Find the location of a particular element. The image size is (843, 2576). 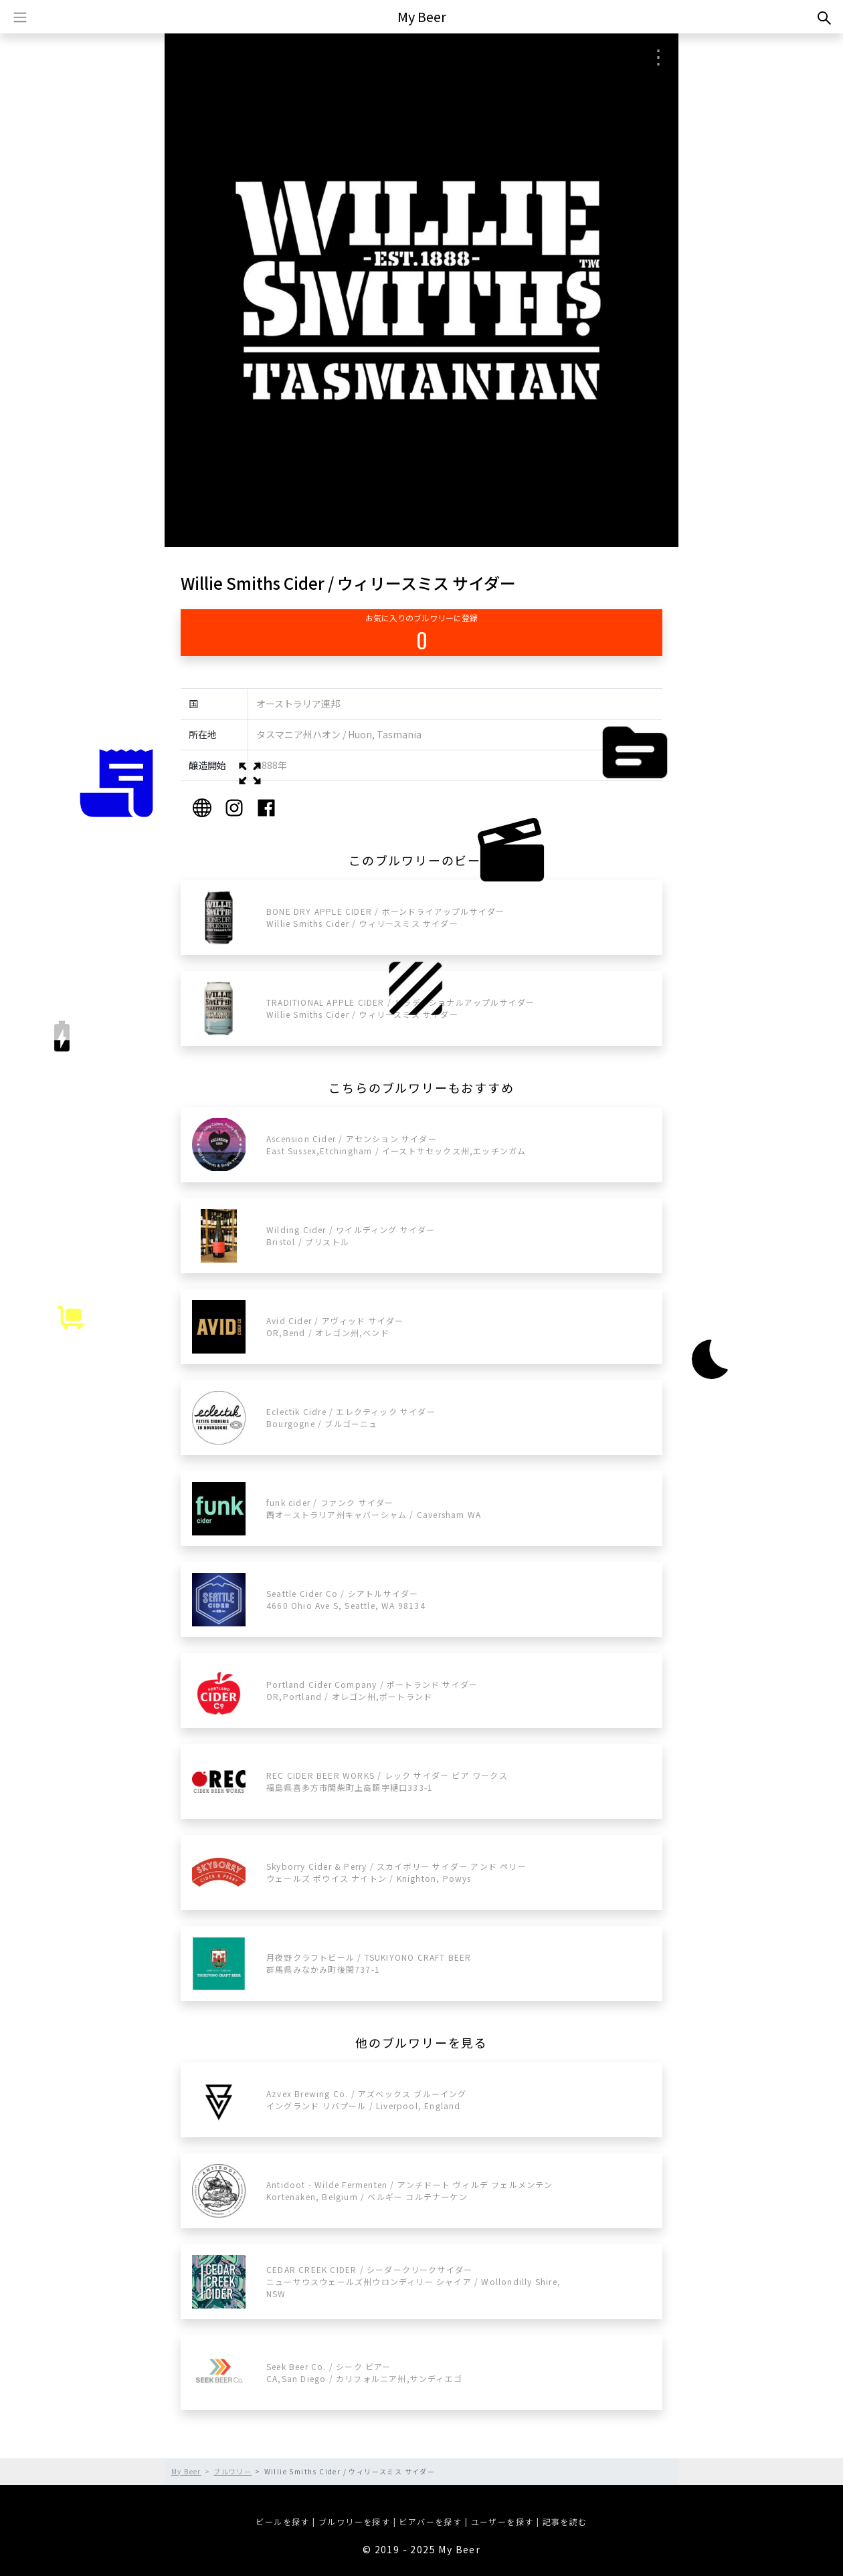

expand to full screen mode is located at coordinates (250, 773).